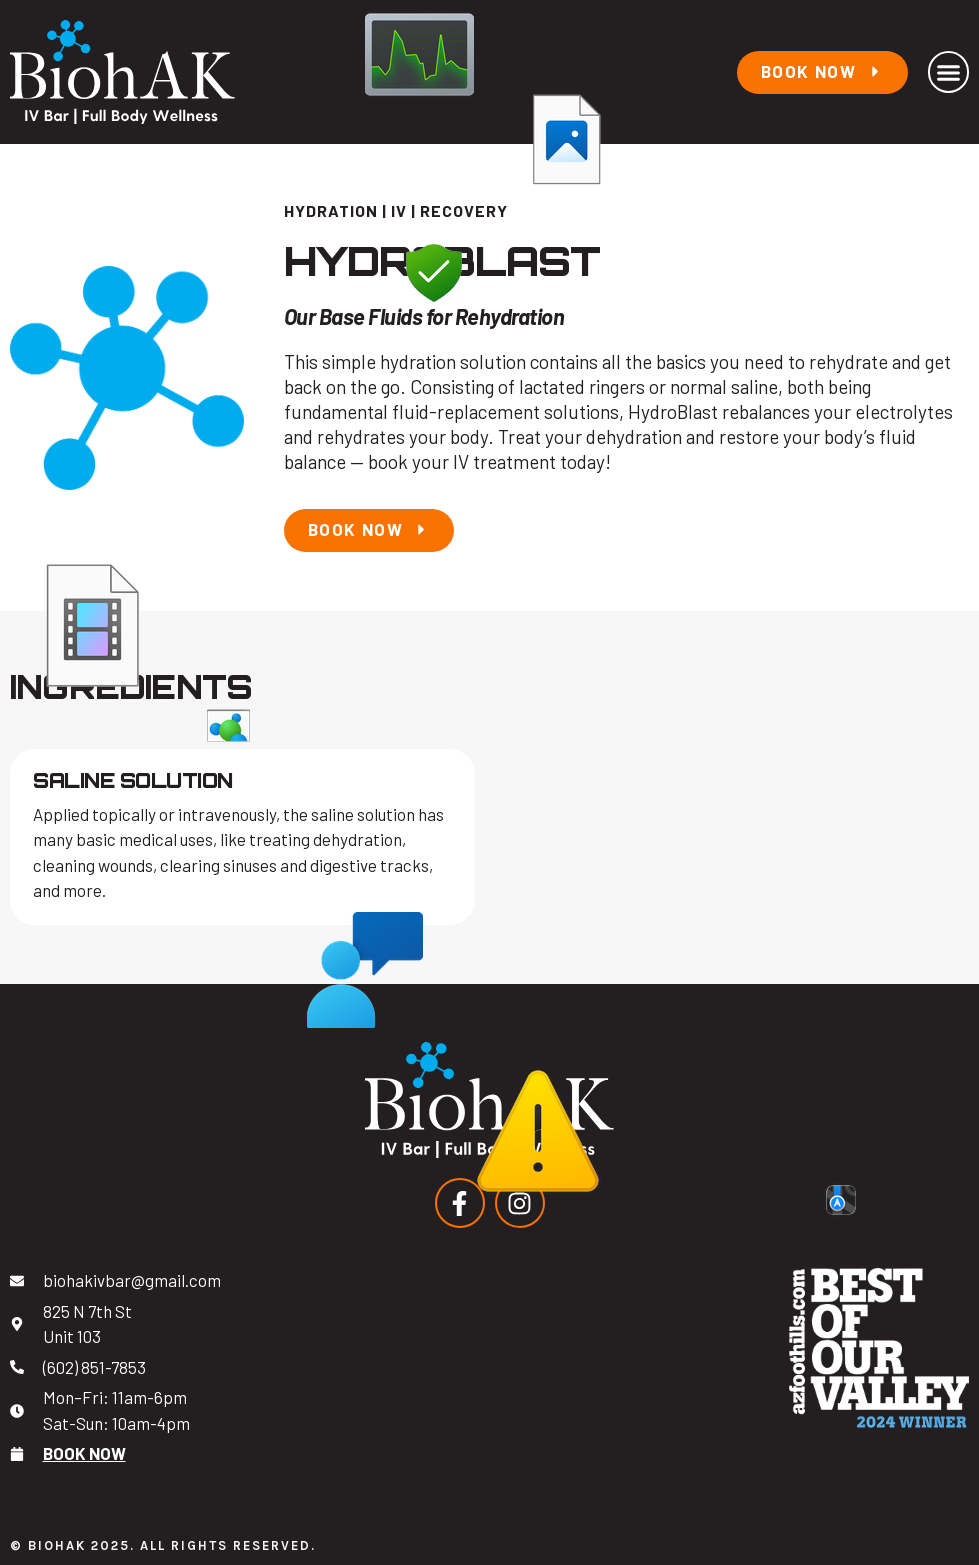  What do you see at coordinates (419, 54) in the screenshot?
I see `open task manager to view system performance` at bounding box center [419, 54].